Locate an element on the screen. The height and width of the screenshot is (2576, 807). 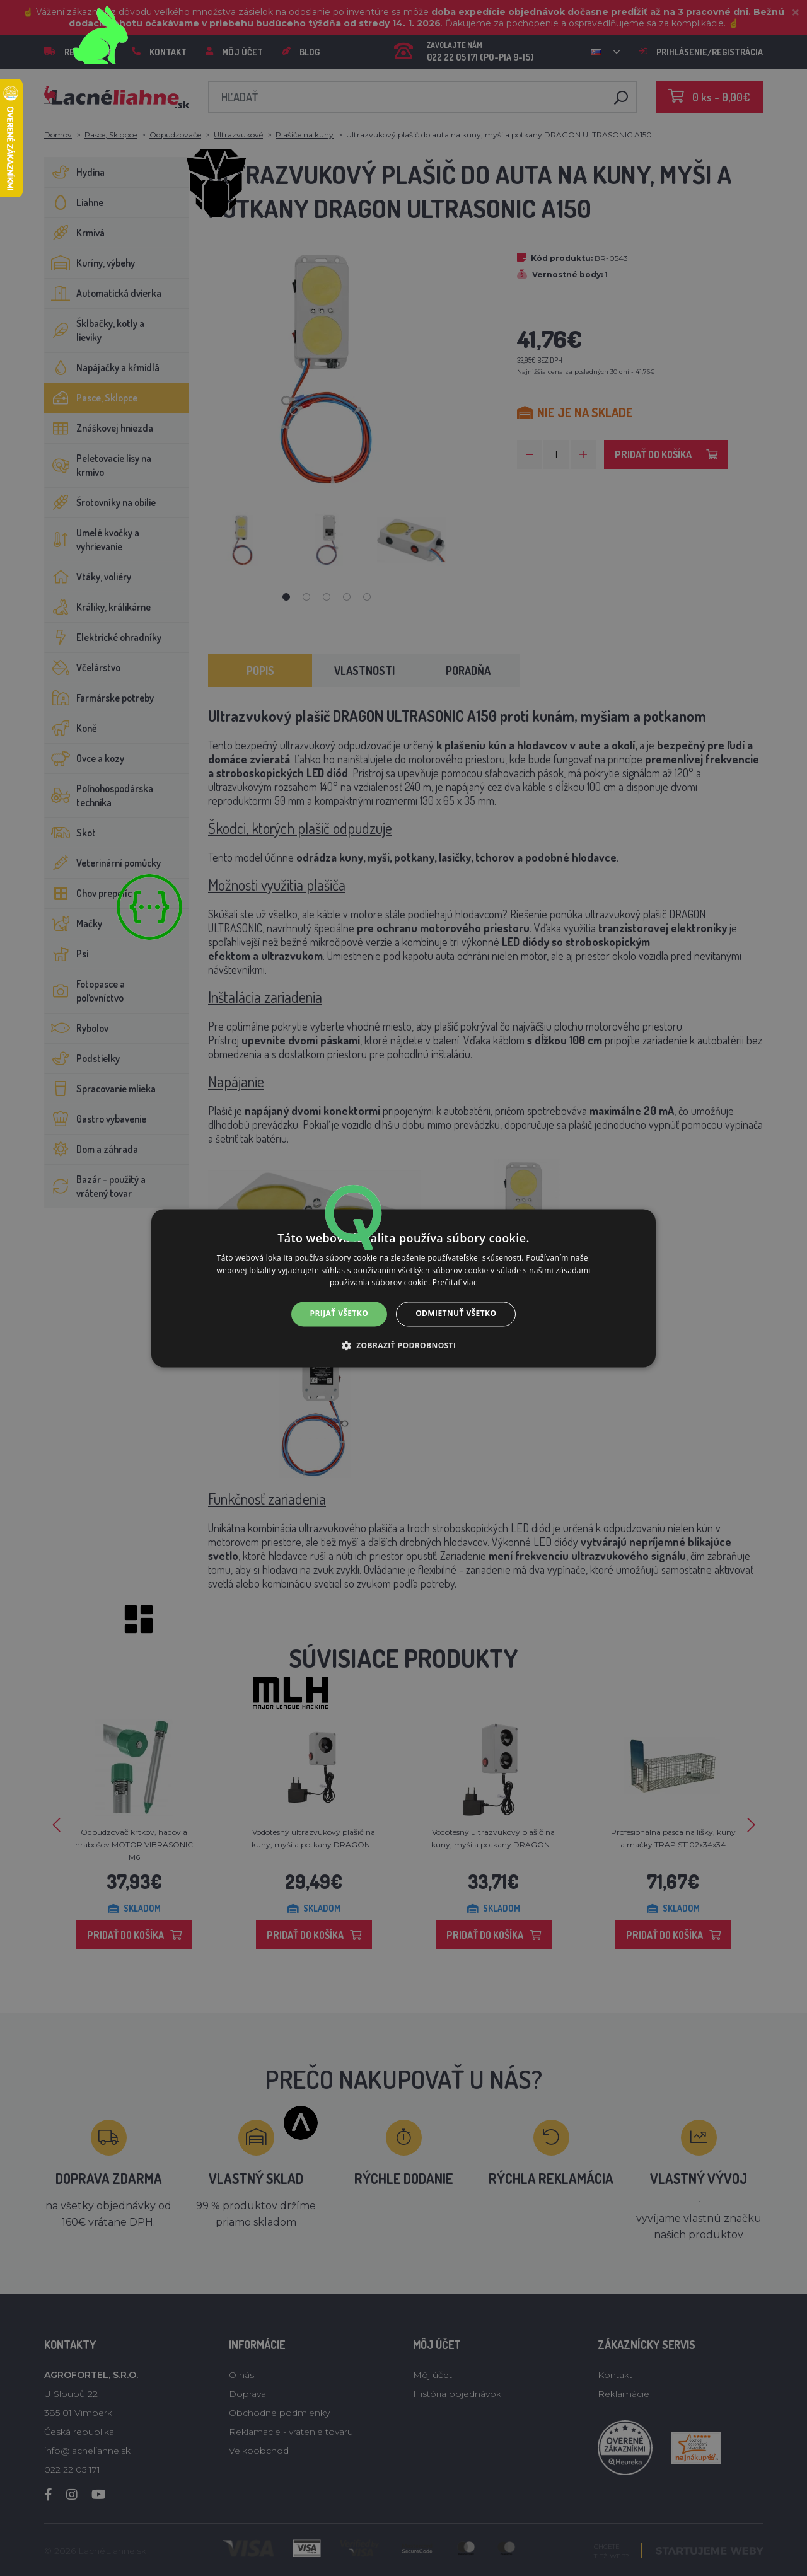
visit the Major League Hacking website is located at coordinates (291, 1693).